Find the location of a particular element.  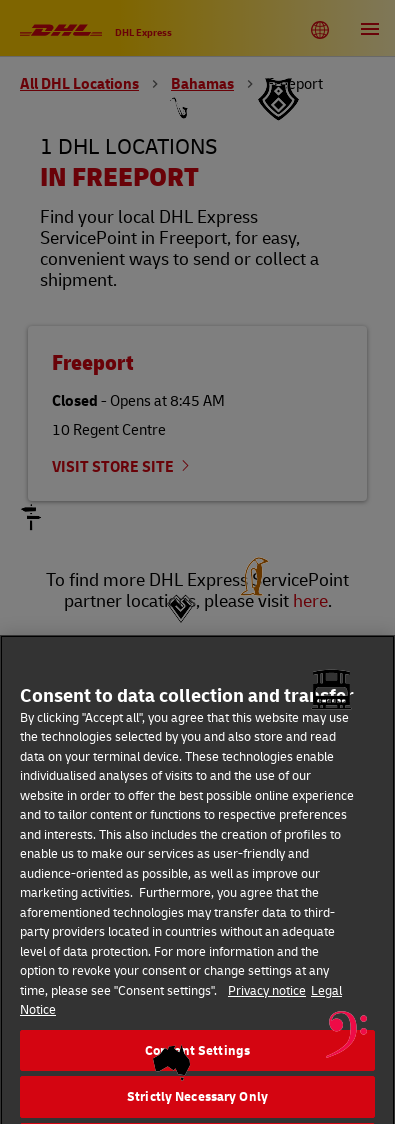

indicates a rare or valuable in-game resource is located at coordinates (181, 609).